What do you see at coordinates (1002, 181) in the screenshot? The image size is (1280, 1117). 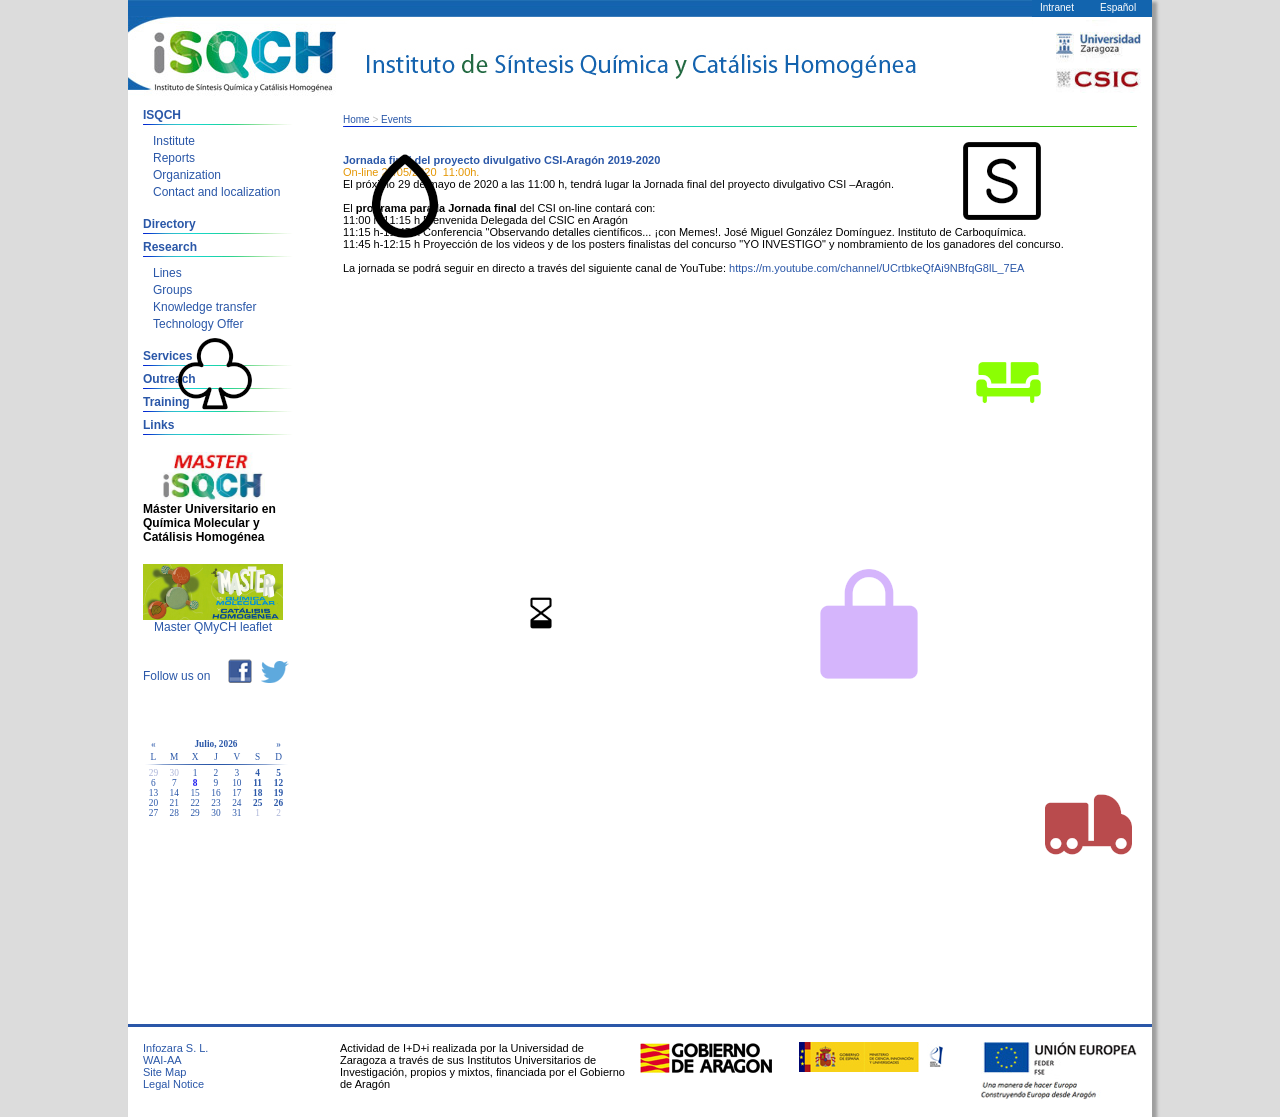 I see `link to stripe payment services` at bounding box center [1002, 181].